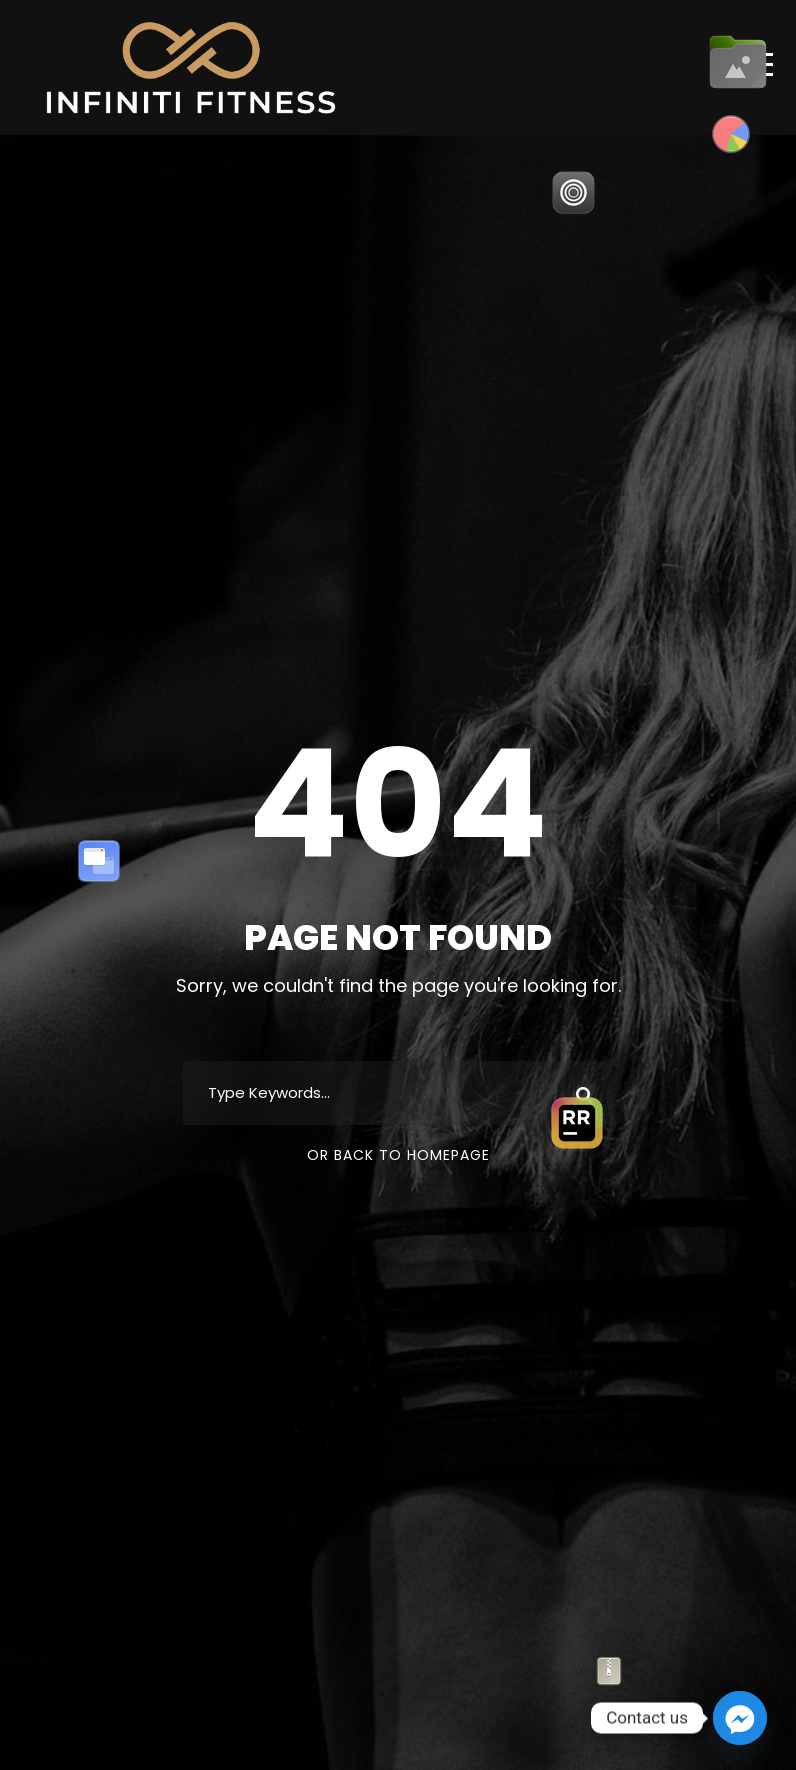 The height and width of the screenshot is (1770, 796). What do you see at coordinates (738, 62) in the screenshot?
I see `open pictures folder` at bounding box center [738, 62].